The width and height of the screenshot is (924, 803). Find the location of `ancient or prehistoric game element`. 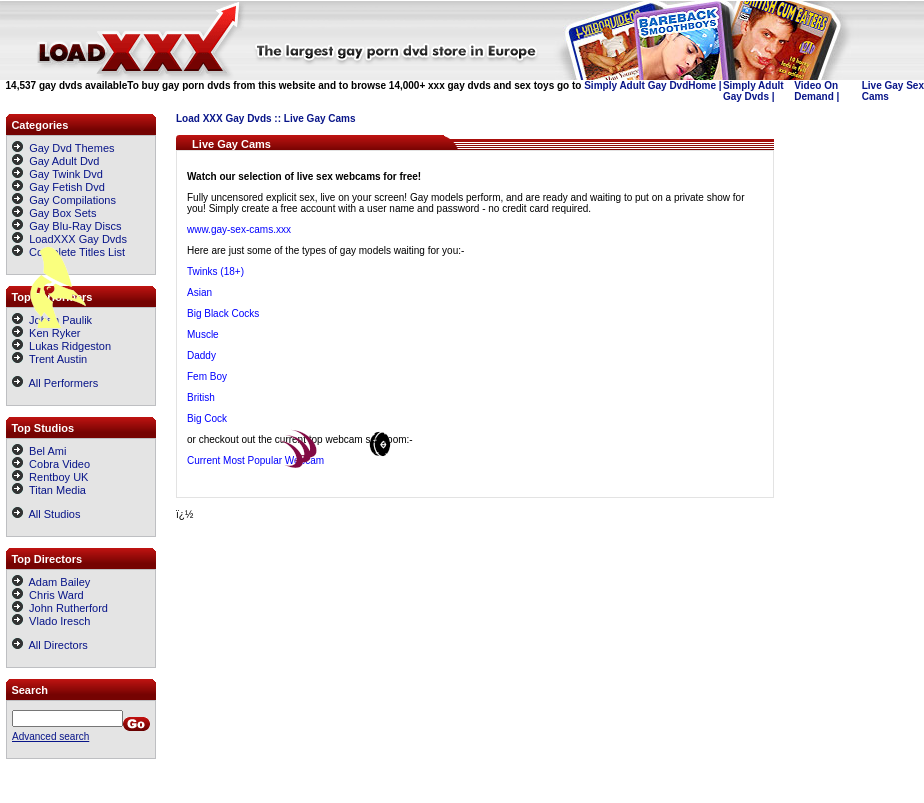

ancient or prehistoric game element is located at coordinates (380, 444).